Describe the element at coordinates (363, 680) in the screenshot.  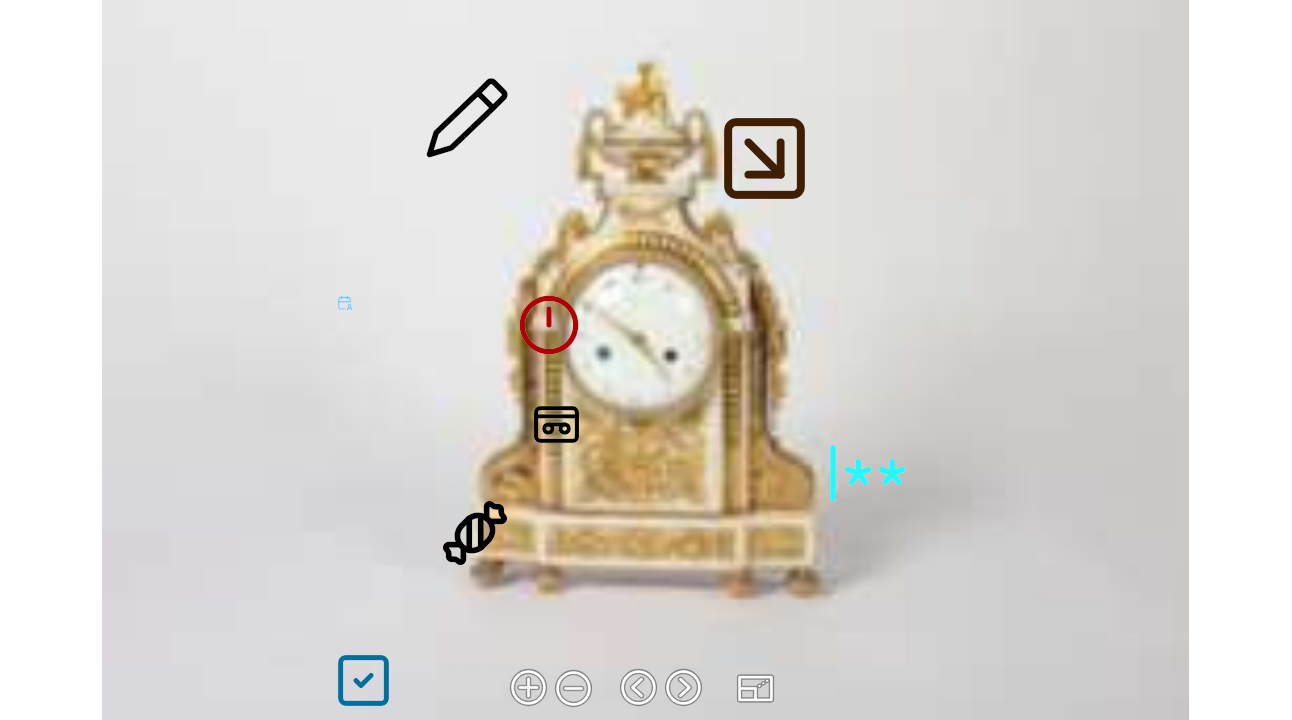
I see `mark item as complete` at that location.